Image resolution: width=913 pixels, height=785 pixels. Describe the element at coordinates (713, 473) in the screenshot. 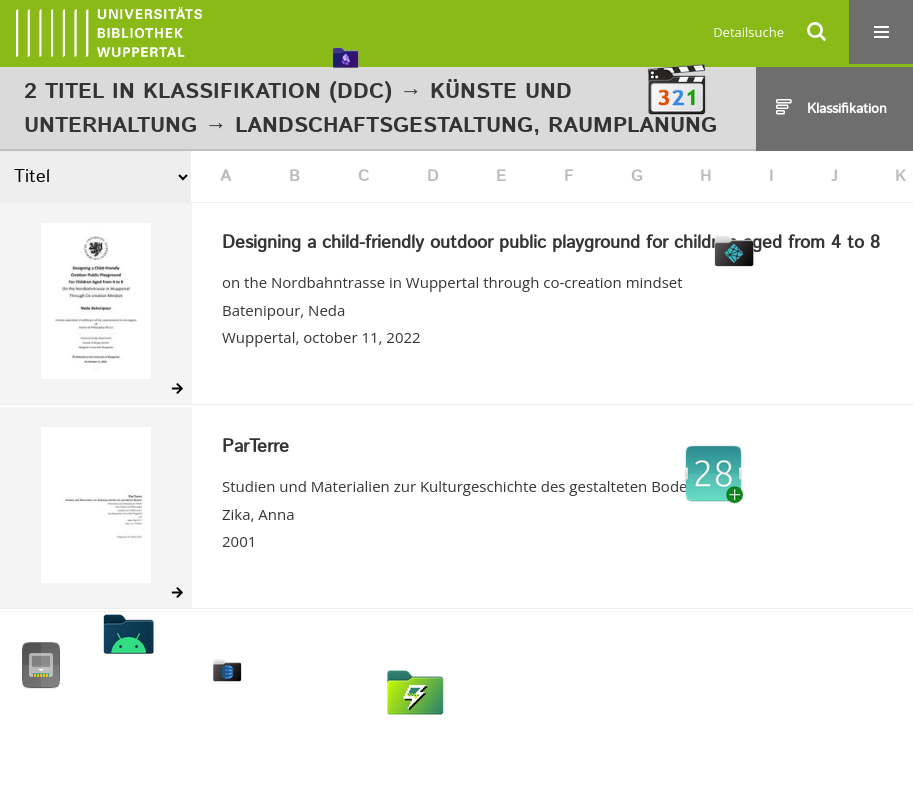

I see `create a new calendar appointment` at that location.